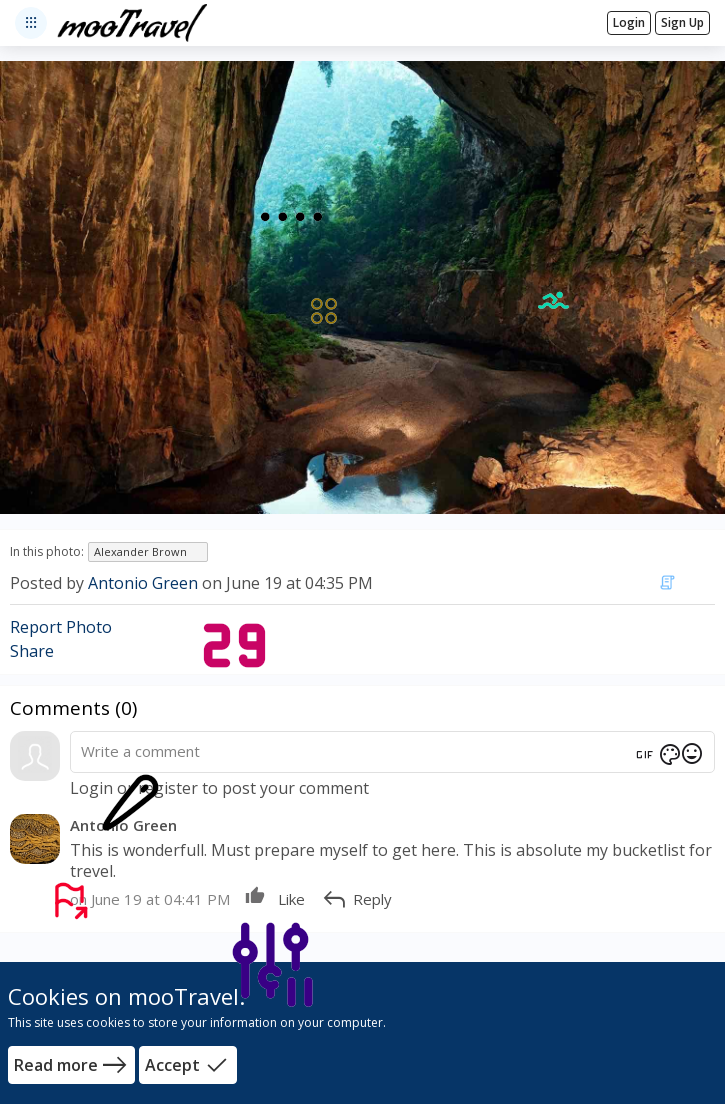  I want to click on indicates very weak or minimal signal strength, so click(291, 190).